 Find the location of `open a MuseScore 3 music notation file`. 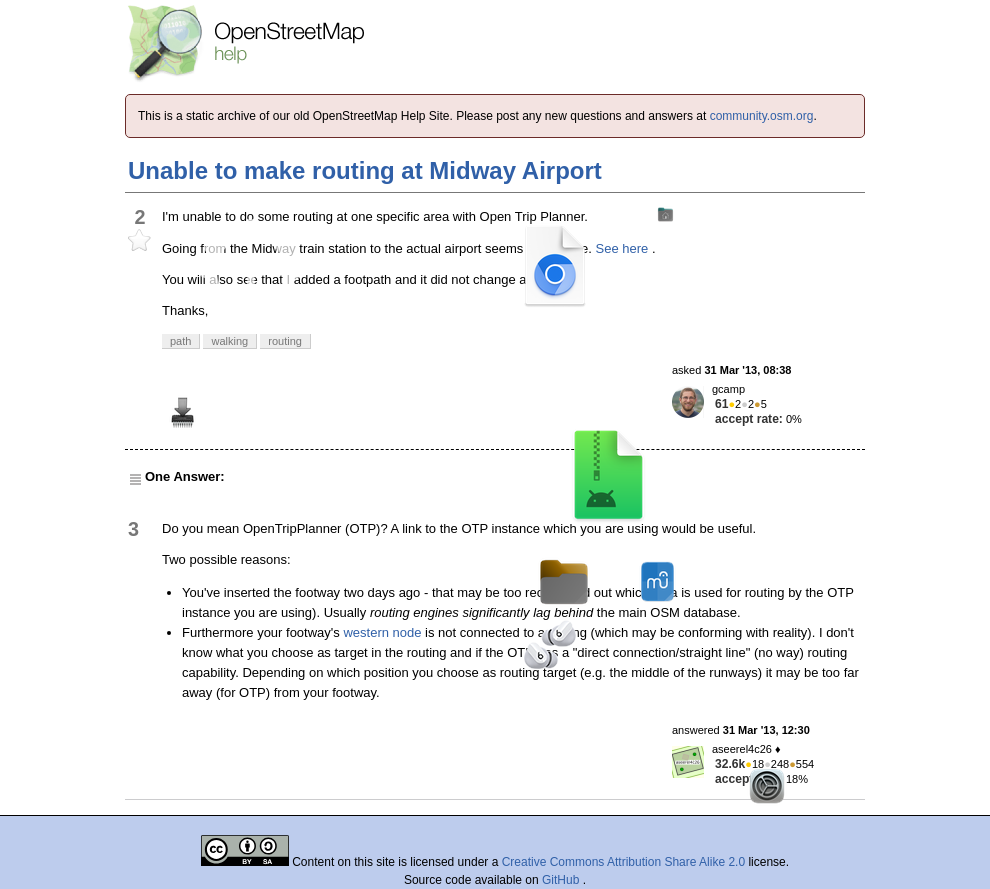

open a MuseScore 3 music notation file is located at coordinates (657, 581).